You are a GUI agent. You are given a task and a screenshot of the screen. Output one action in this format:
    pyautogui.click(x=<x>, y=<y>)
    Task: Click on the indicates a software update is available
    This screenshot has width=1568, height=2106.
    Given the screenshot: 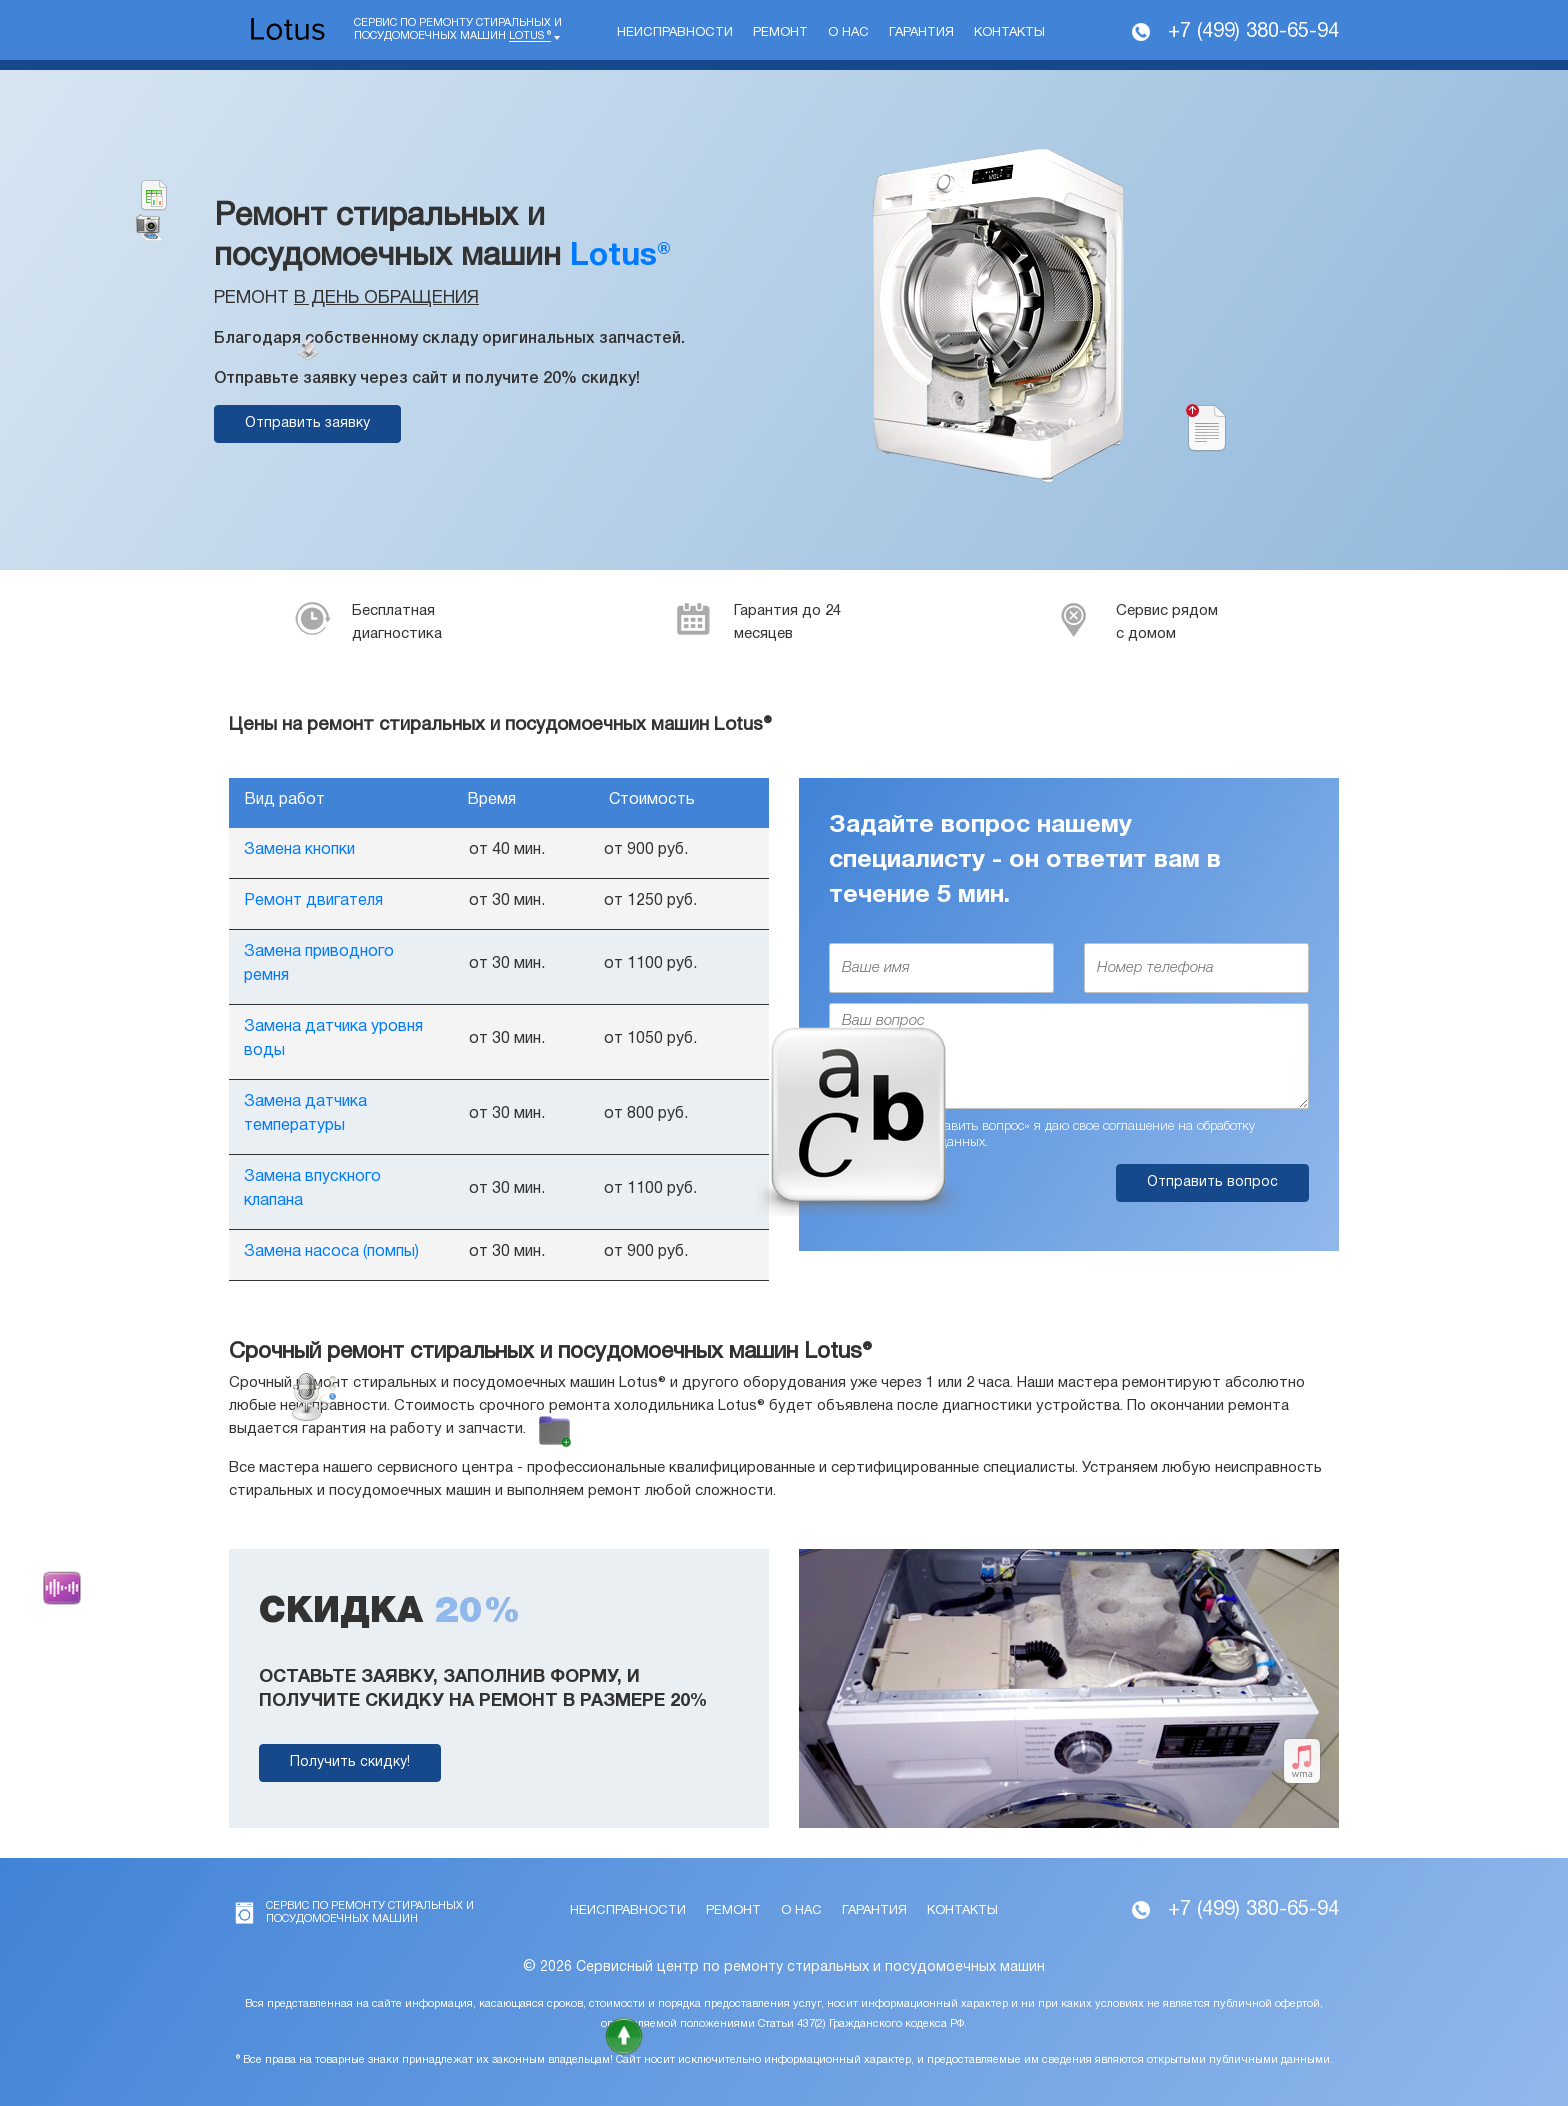 What is the action you would take?
    pyautogui.click(x=624, y=2036)
    